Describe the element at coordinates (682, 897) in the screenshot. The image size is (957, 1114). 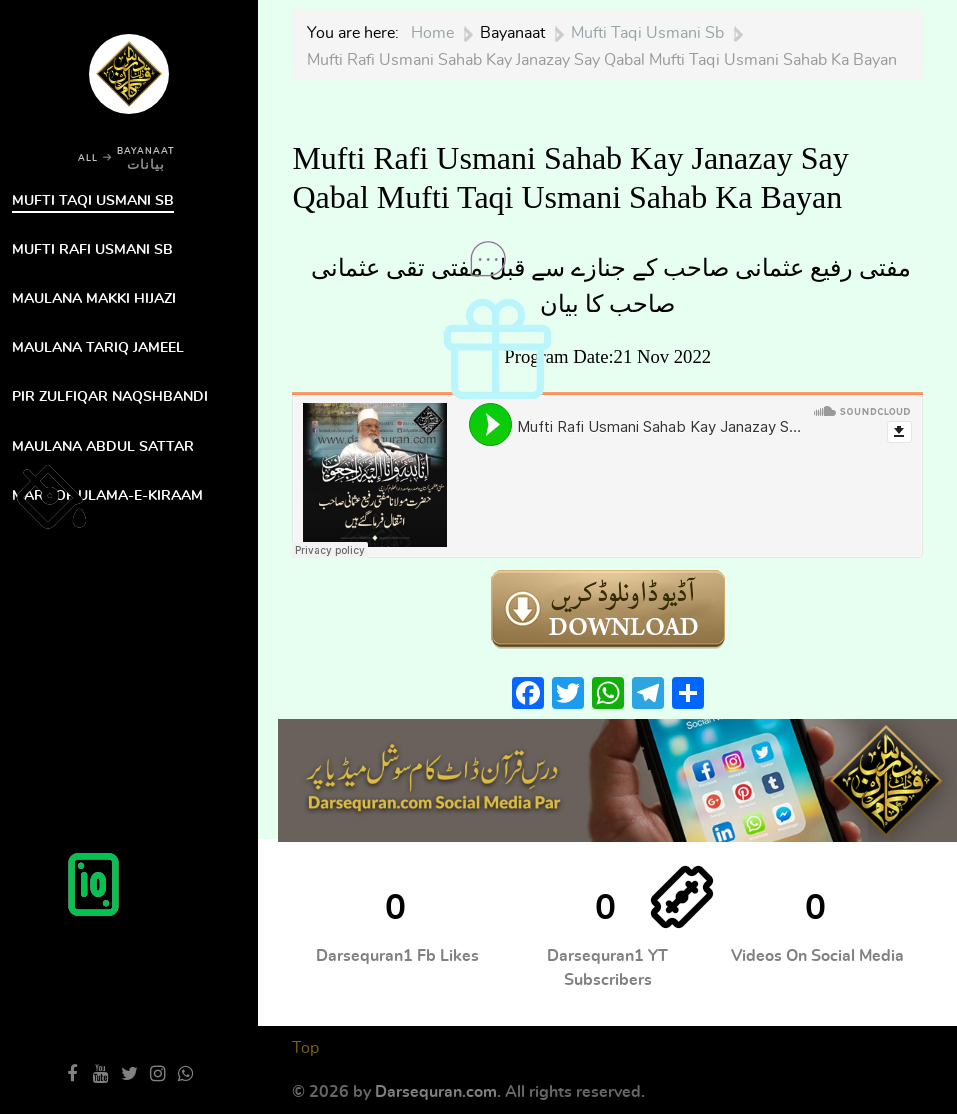
I see `cutting or trimming tool` at that location.